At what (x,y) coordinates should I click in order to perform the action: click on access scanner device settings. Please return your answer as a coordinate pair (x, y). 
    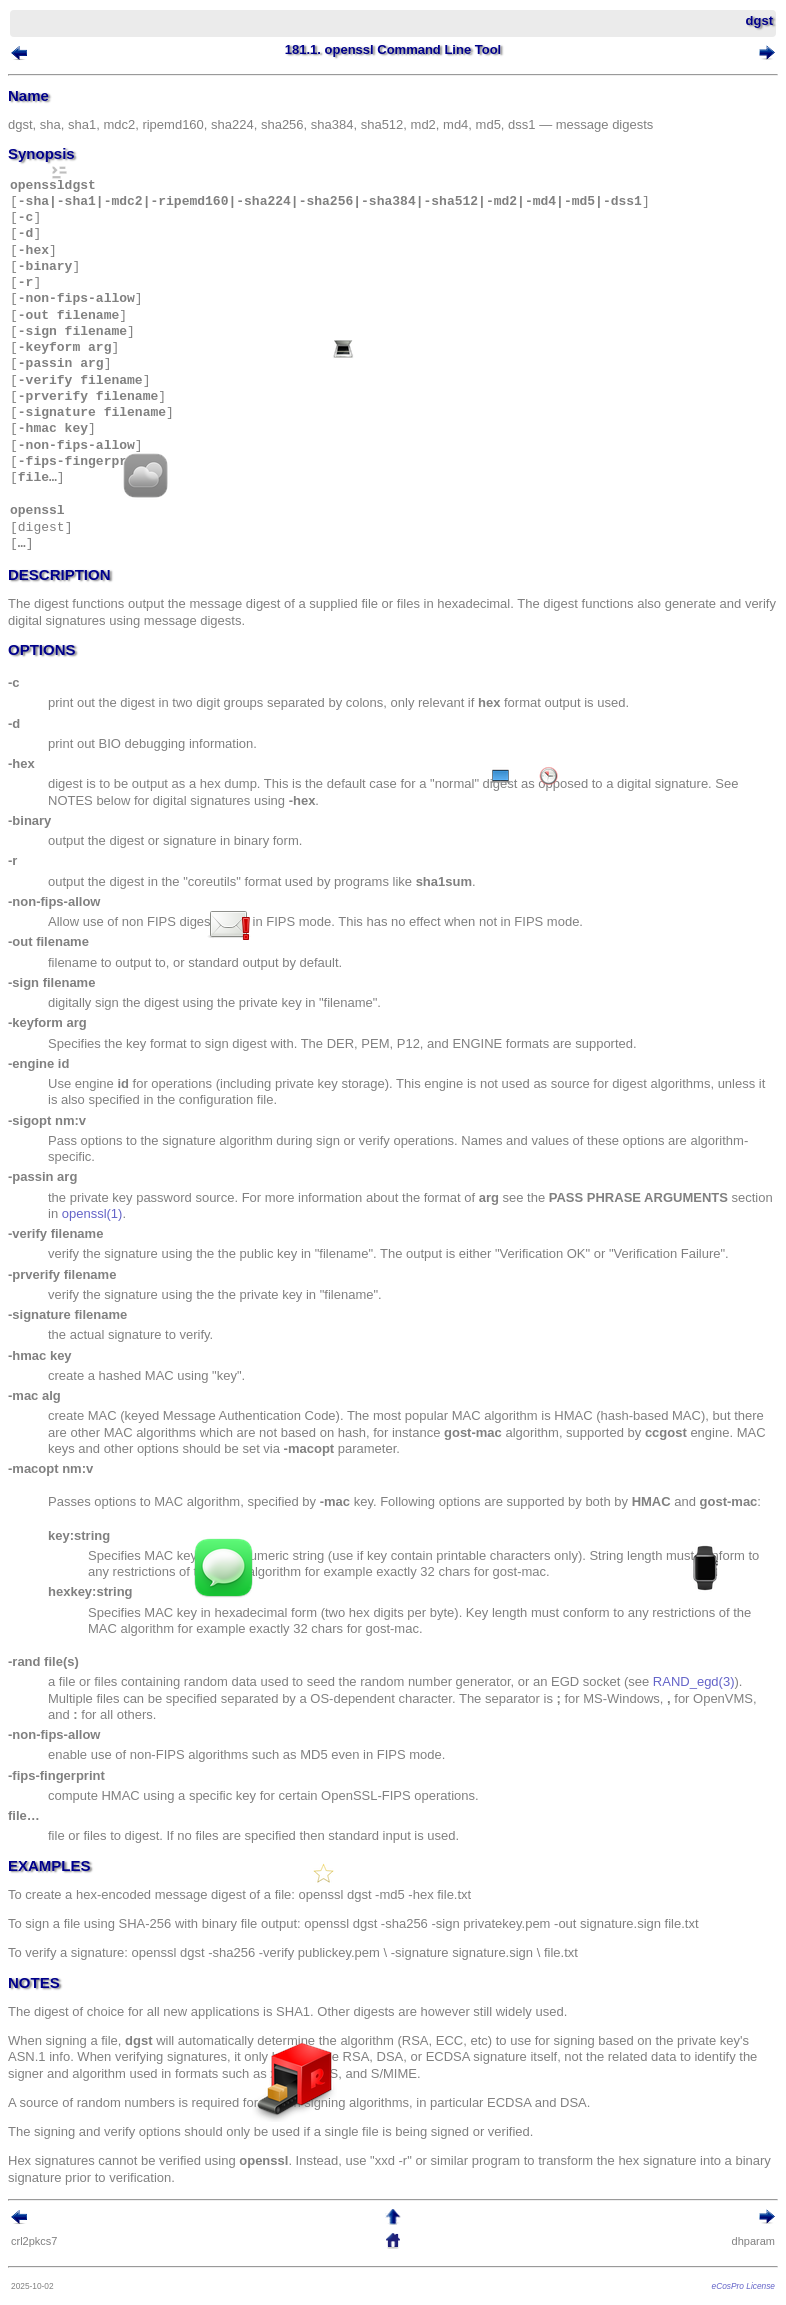
    Looking at the image, I should click on (343, 349).